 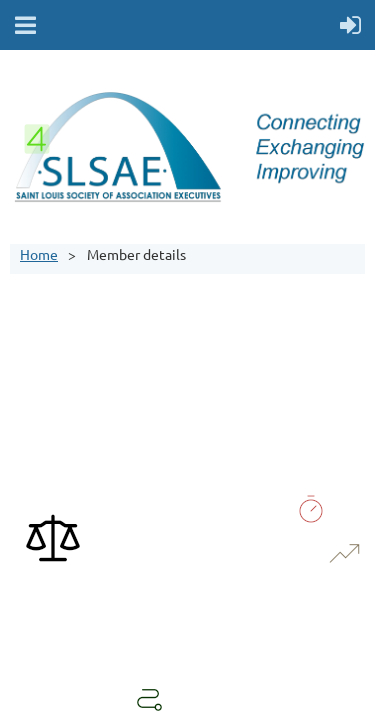 What do you see at coordinates (311, 510) in the screenshot?
I see `set a countdown timer` at bounding box center [311, 510].